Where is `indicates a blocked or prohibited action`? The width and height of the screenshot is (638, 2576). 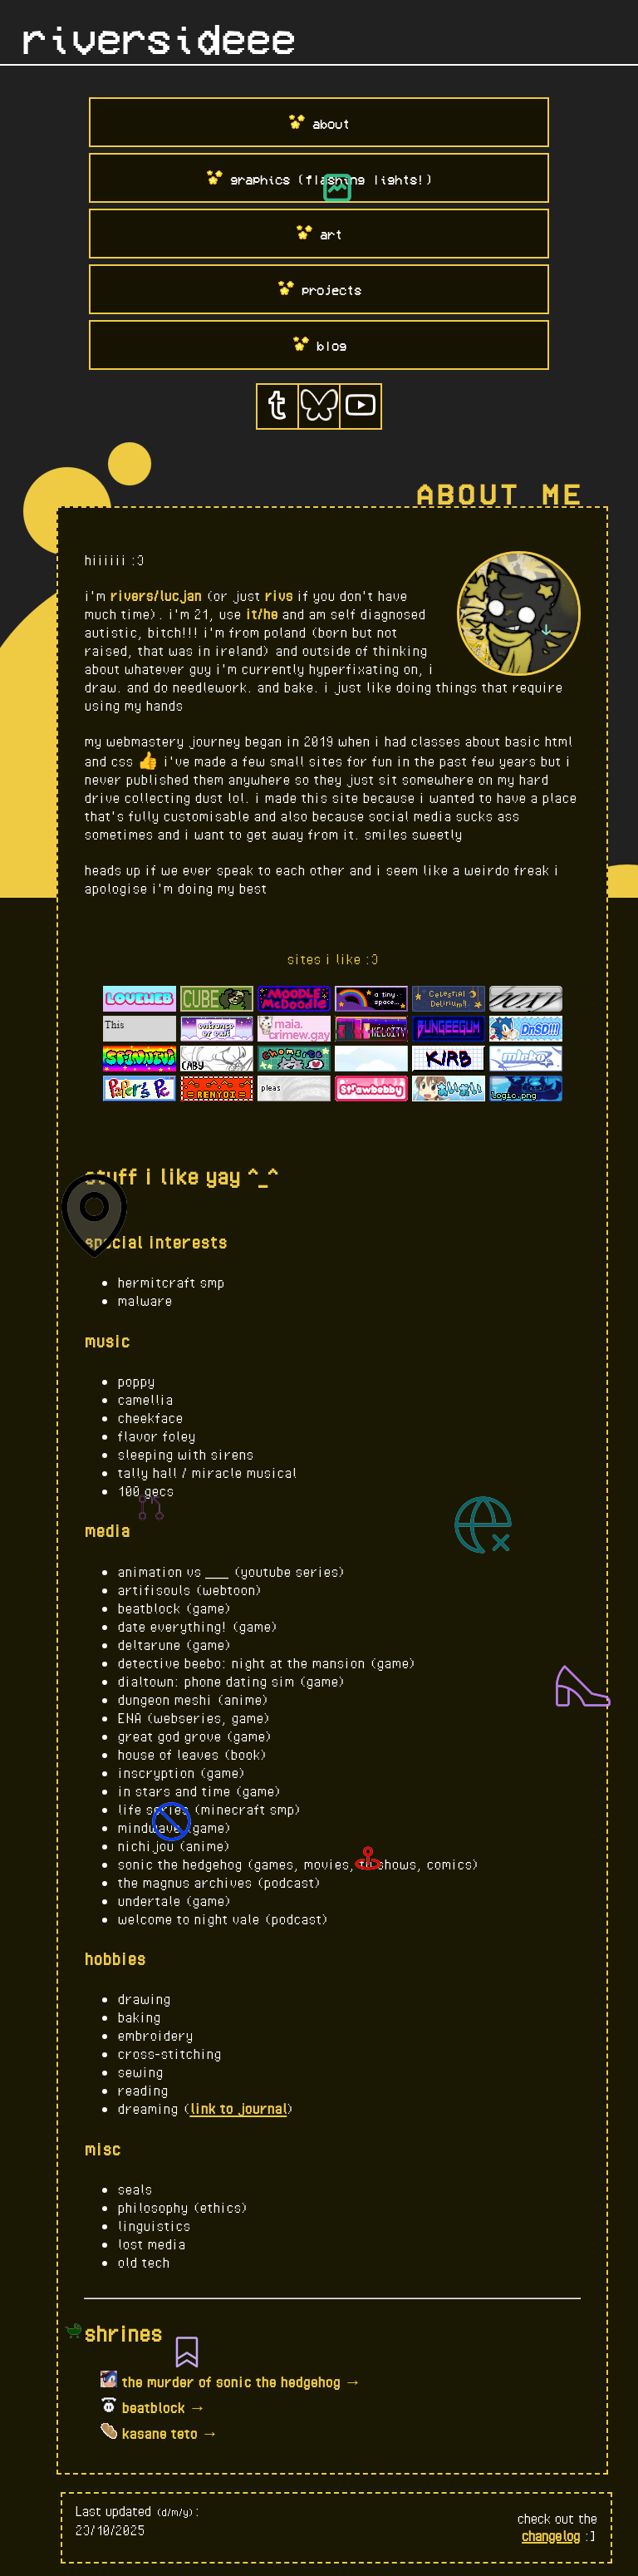 indicates a blocked or prohibited action is located at coordinates (171, 1821).